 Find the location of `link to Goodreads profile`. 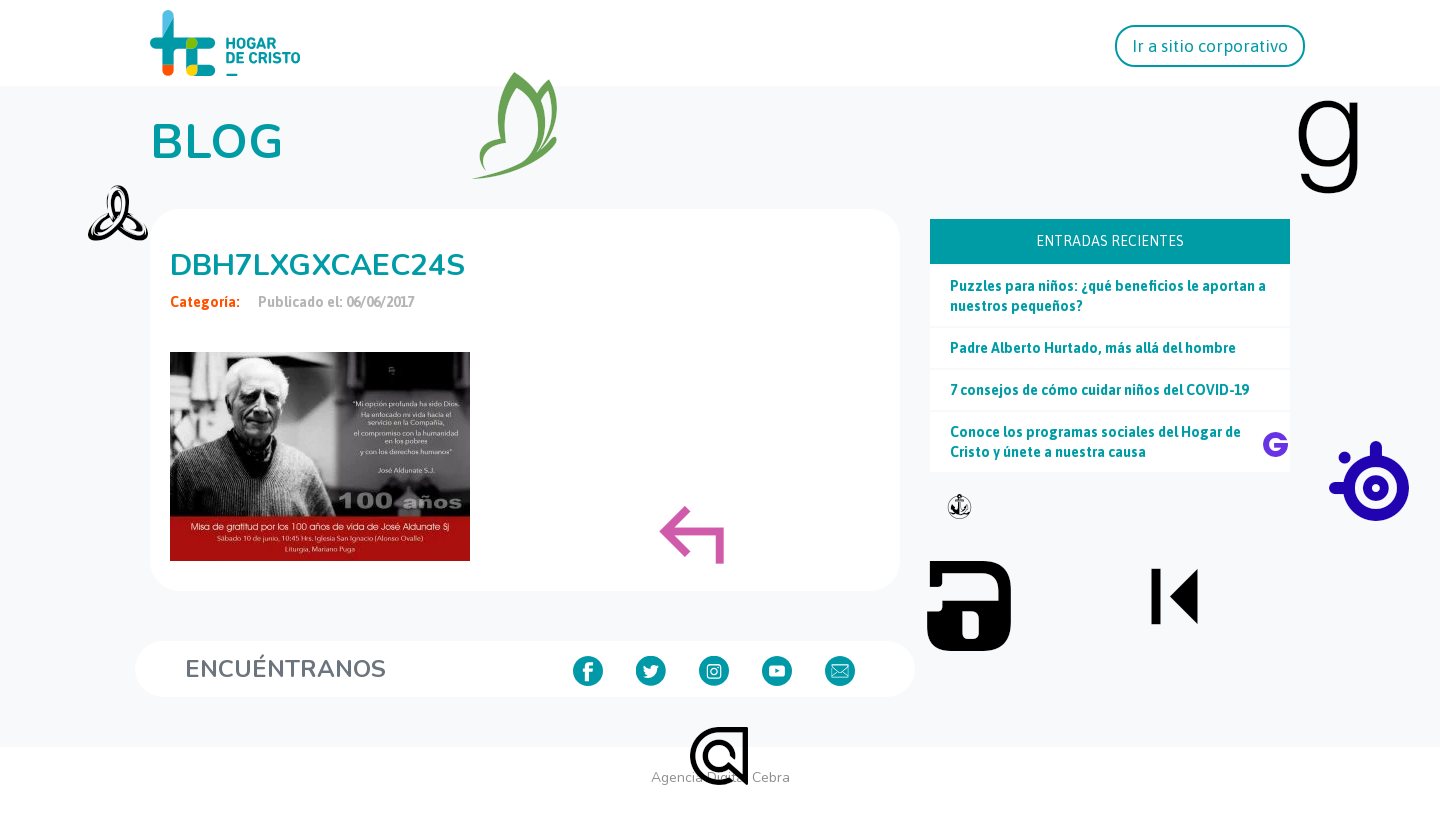

link to Goodreads profile is located at coordinates (1328, 147).